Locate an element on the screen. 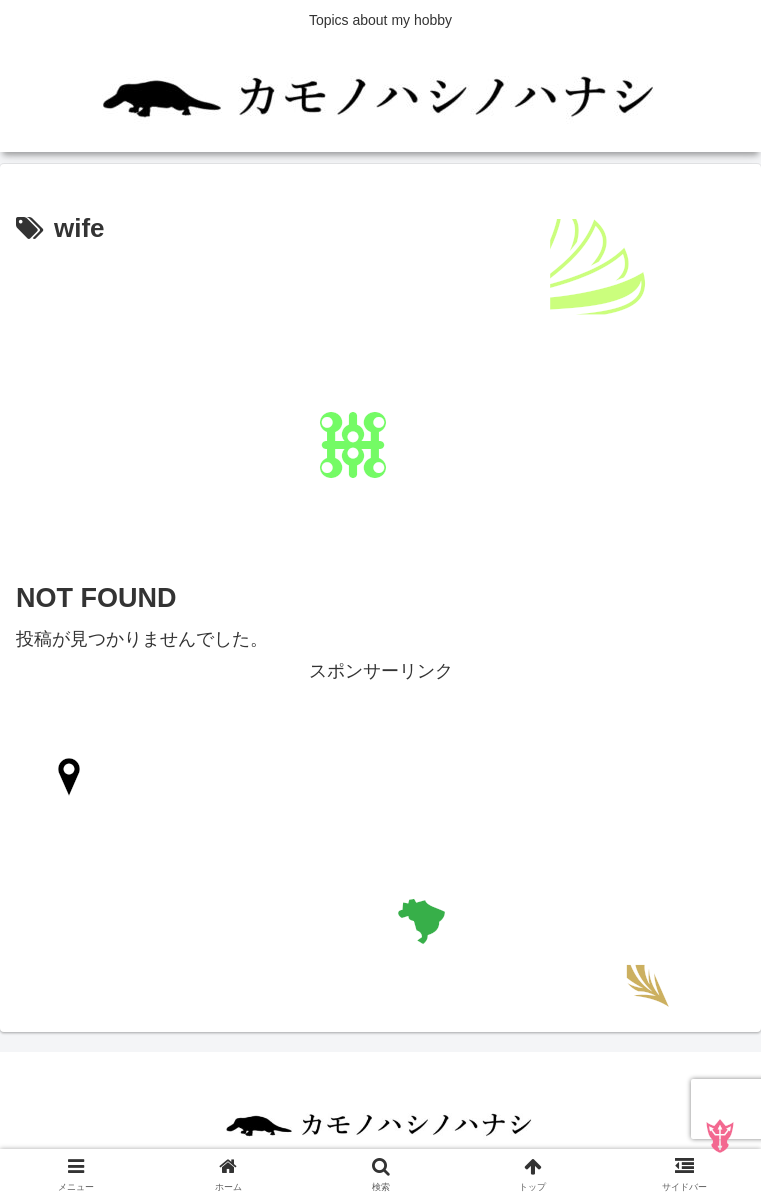  select trident shield weapon or defense item is located at coordinates (720, 1136).